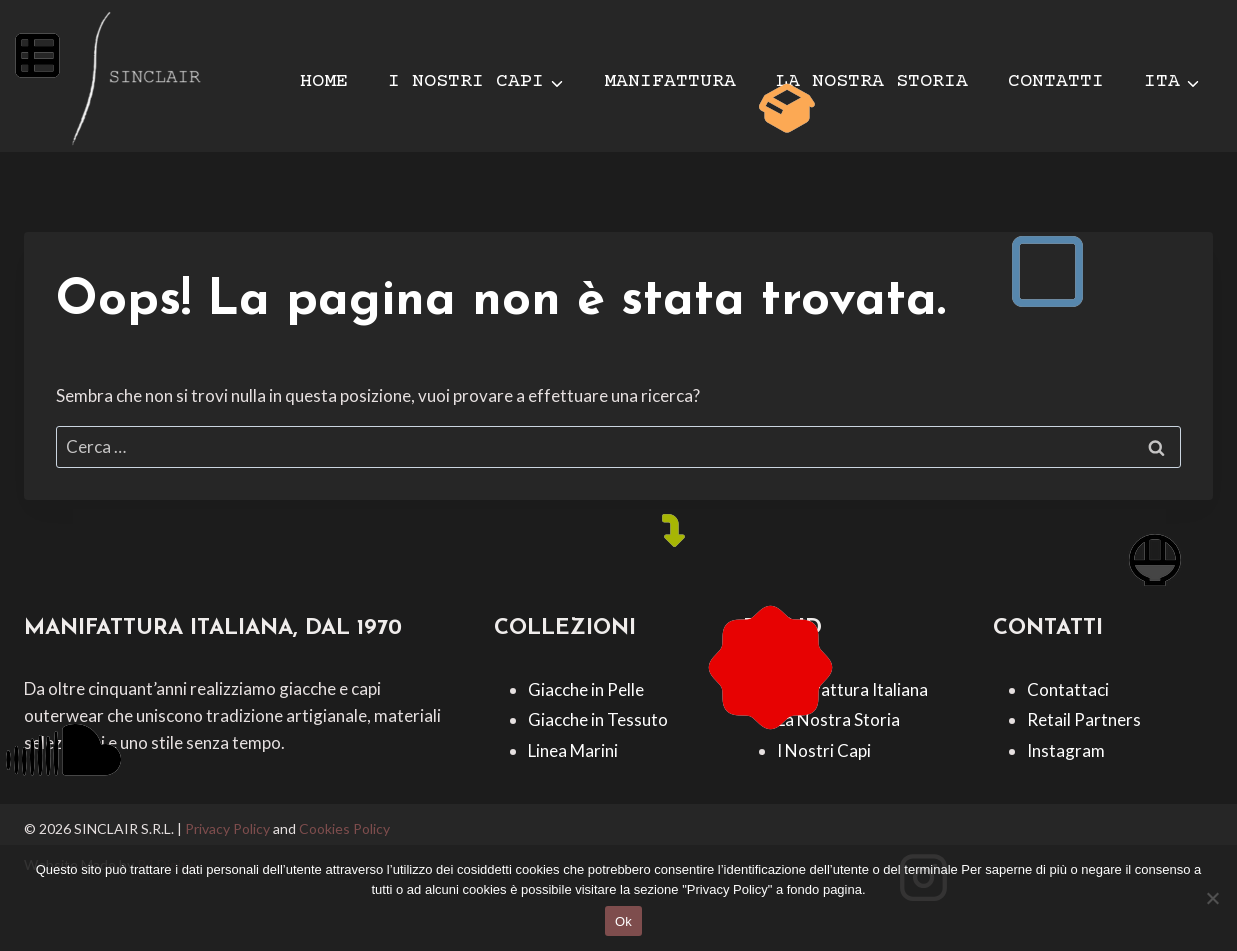  Describe the element at coordinates (674, 530) in the screenshot. I see `go down a level or subdirectory` at that location.